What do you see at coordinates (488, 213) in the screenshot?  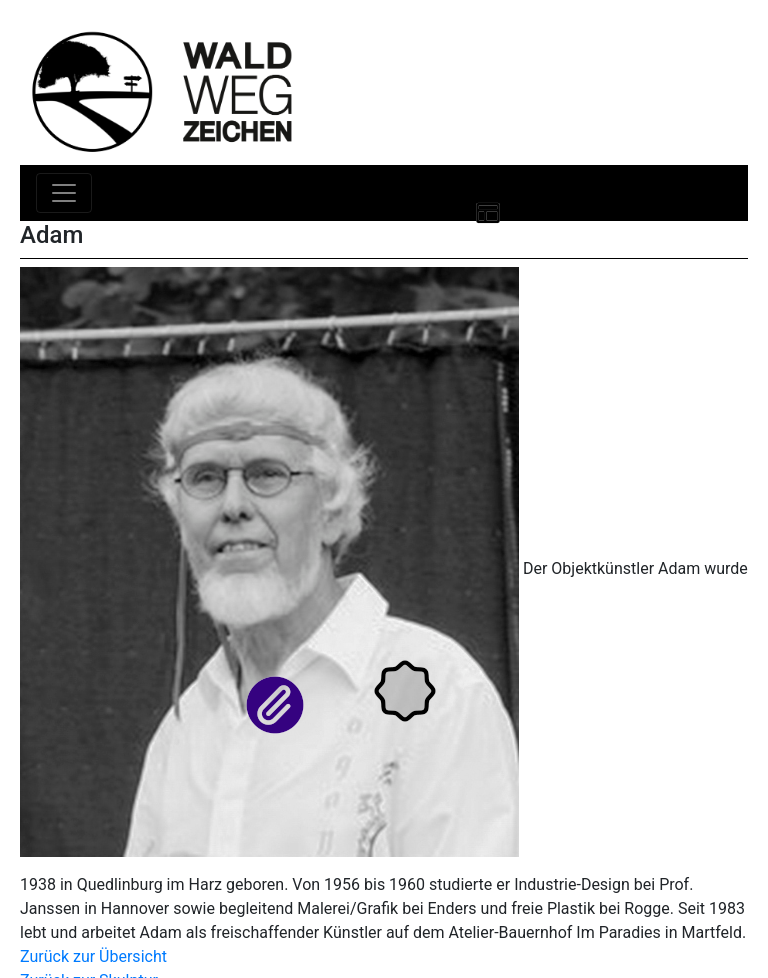 I see `change page layout or view` at bounding box center [488, 213].